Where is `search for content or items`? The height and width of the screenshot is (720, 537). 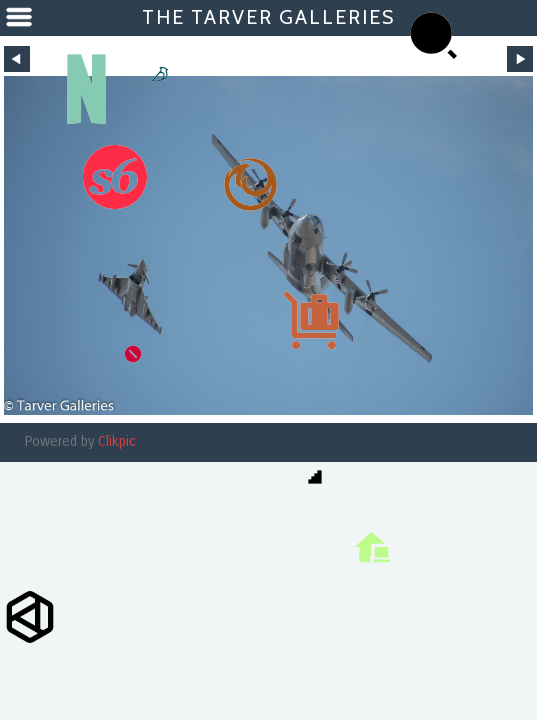
search for content or items is located at coordinates (433, 35).